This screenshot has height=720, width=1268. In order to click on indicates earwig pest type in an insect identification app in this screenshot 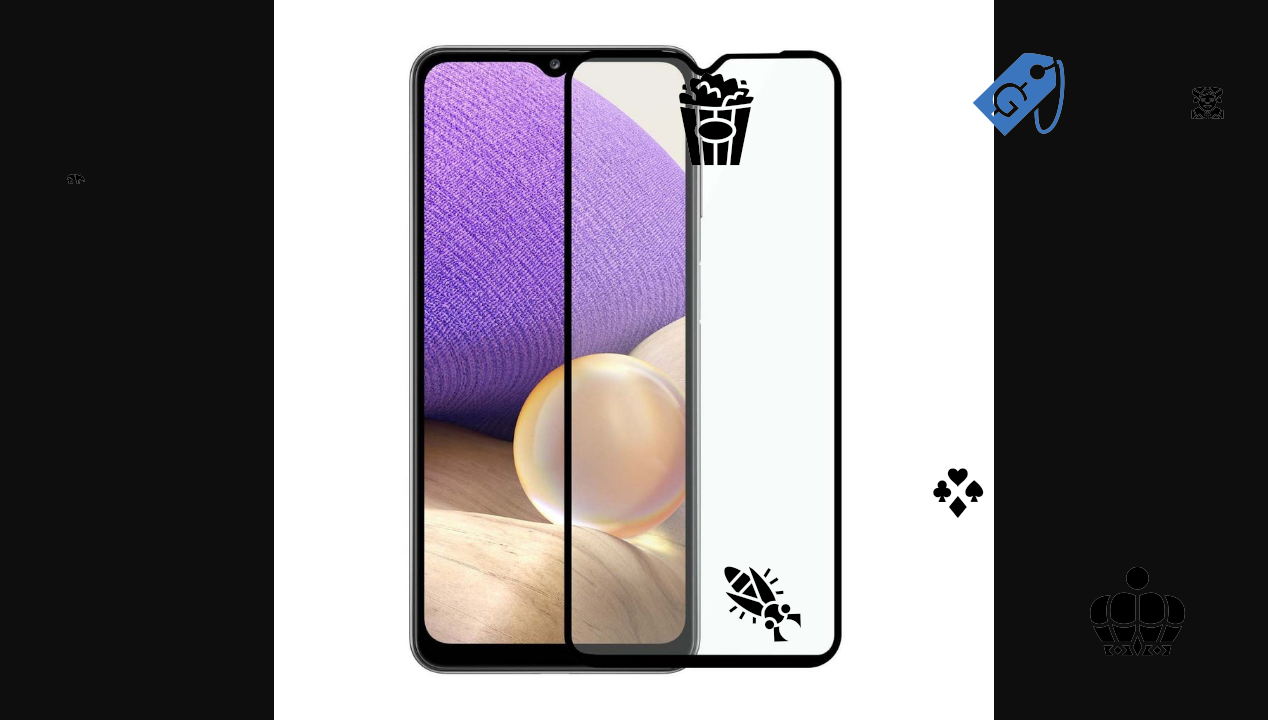, I will do `click(762, 604)`.